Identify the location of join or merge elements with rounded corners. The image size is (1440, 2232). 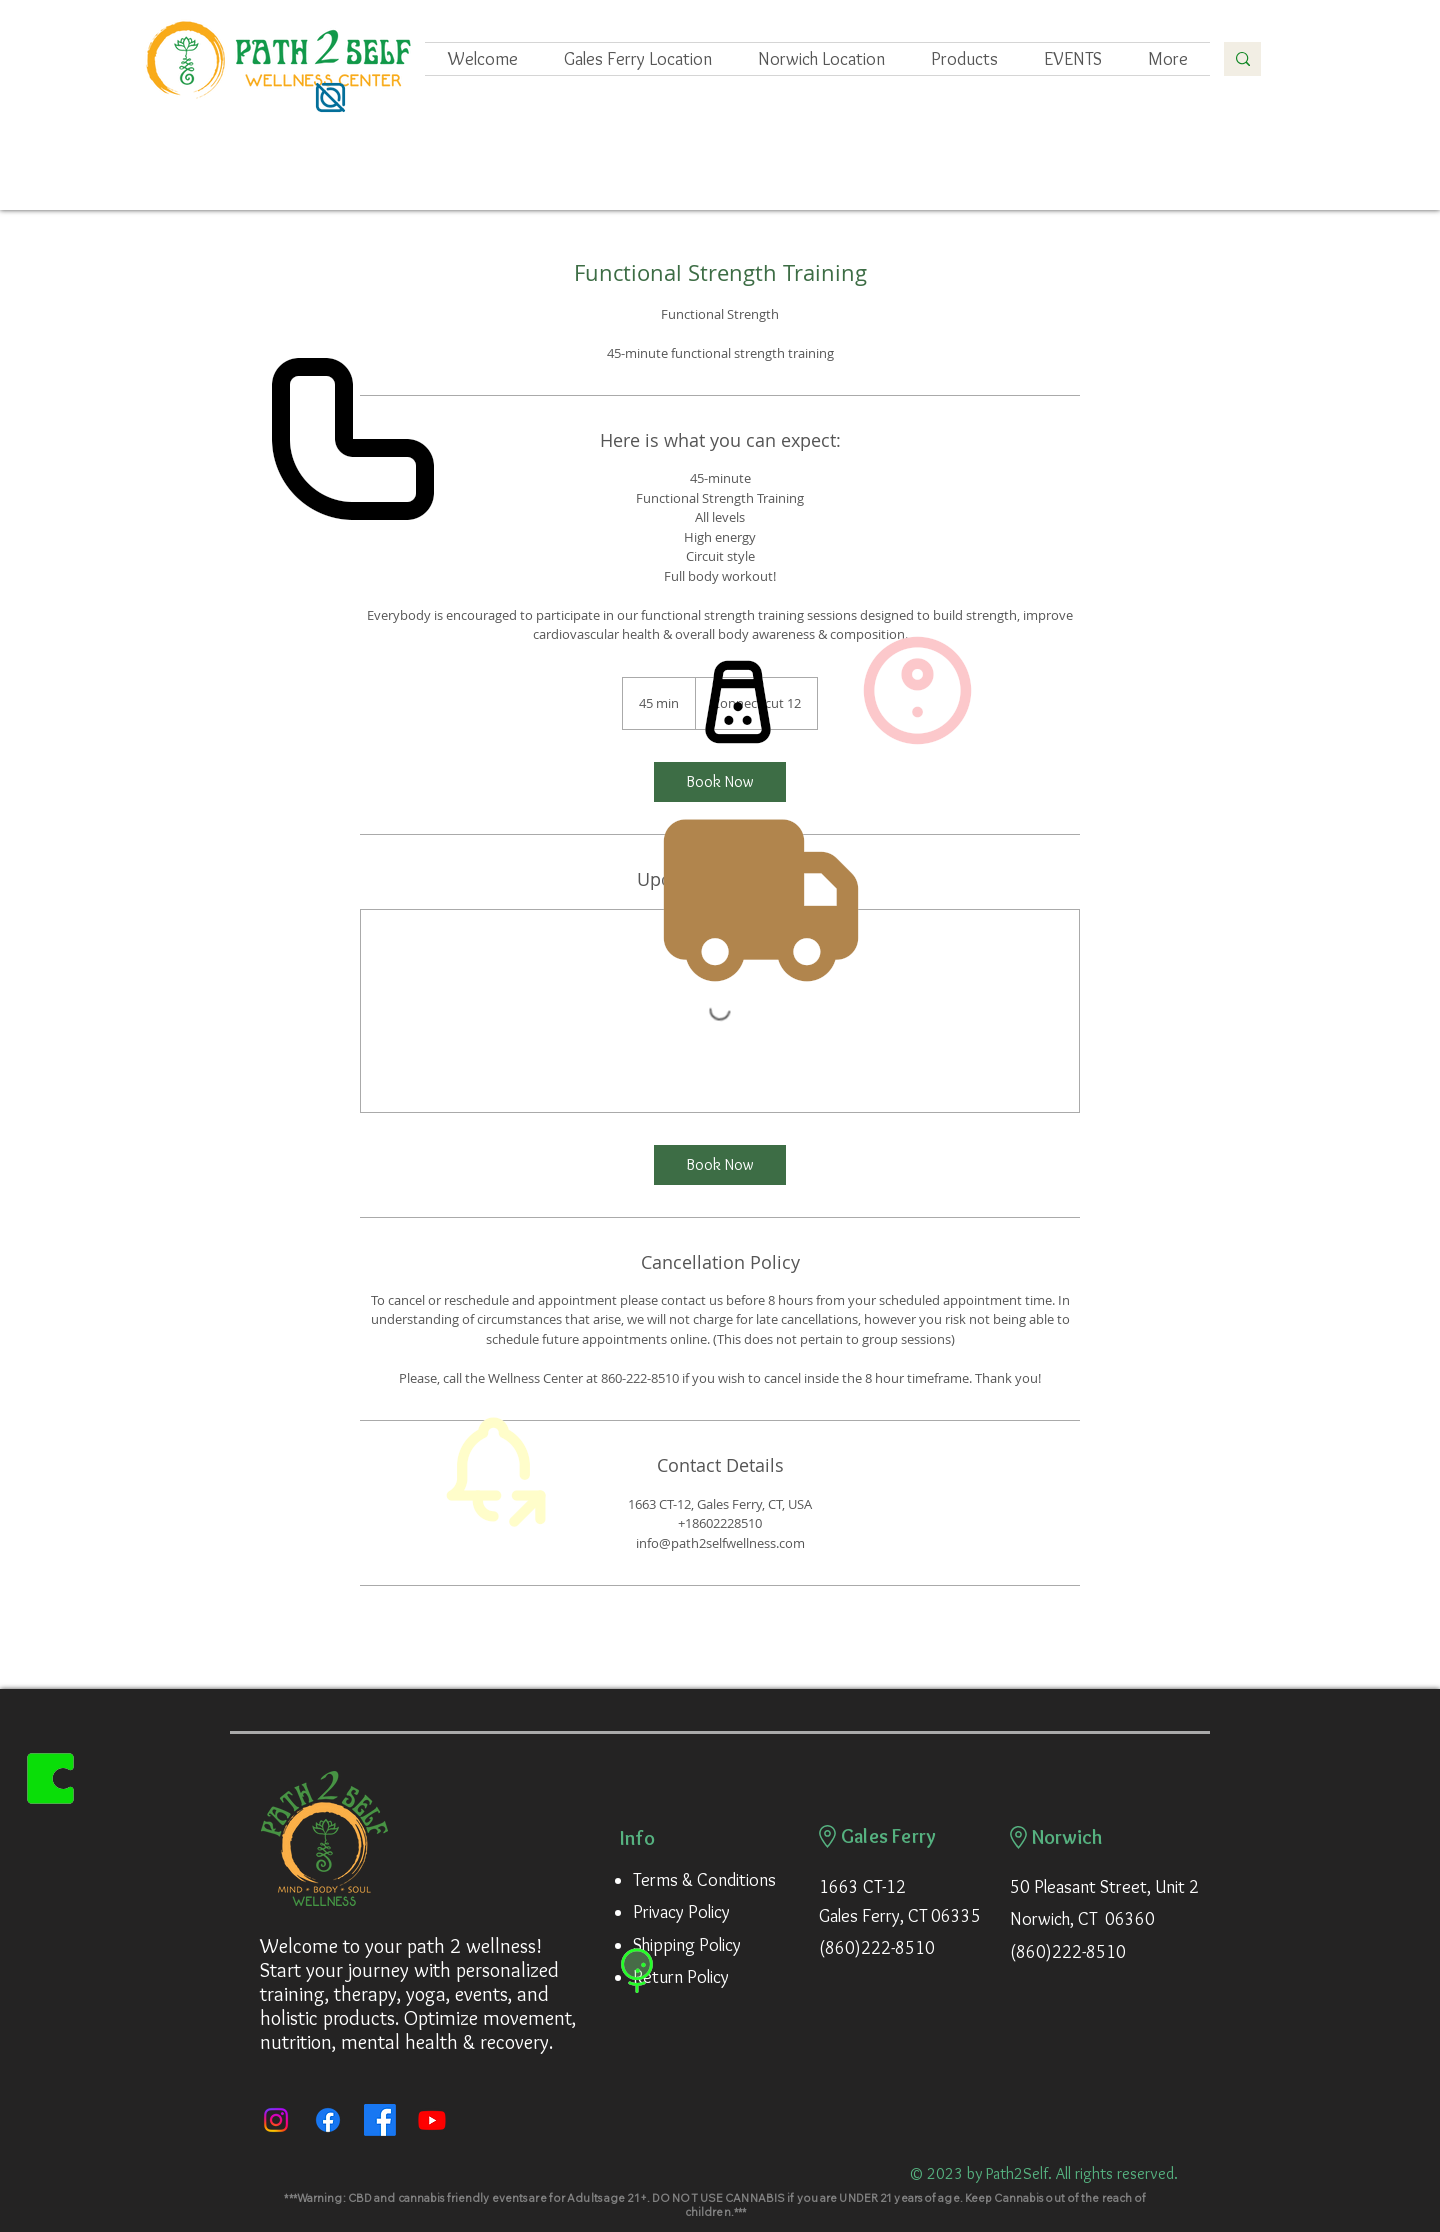
(353, 439).